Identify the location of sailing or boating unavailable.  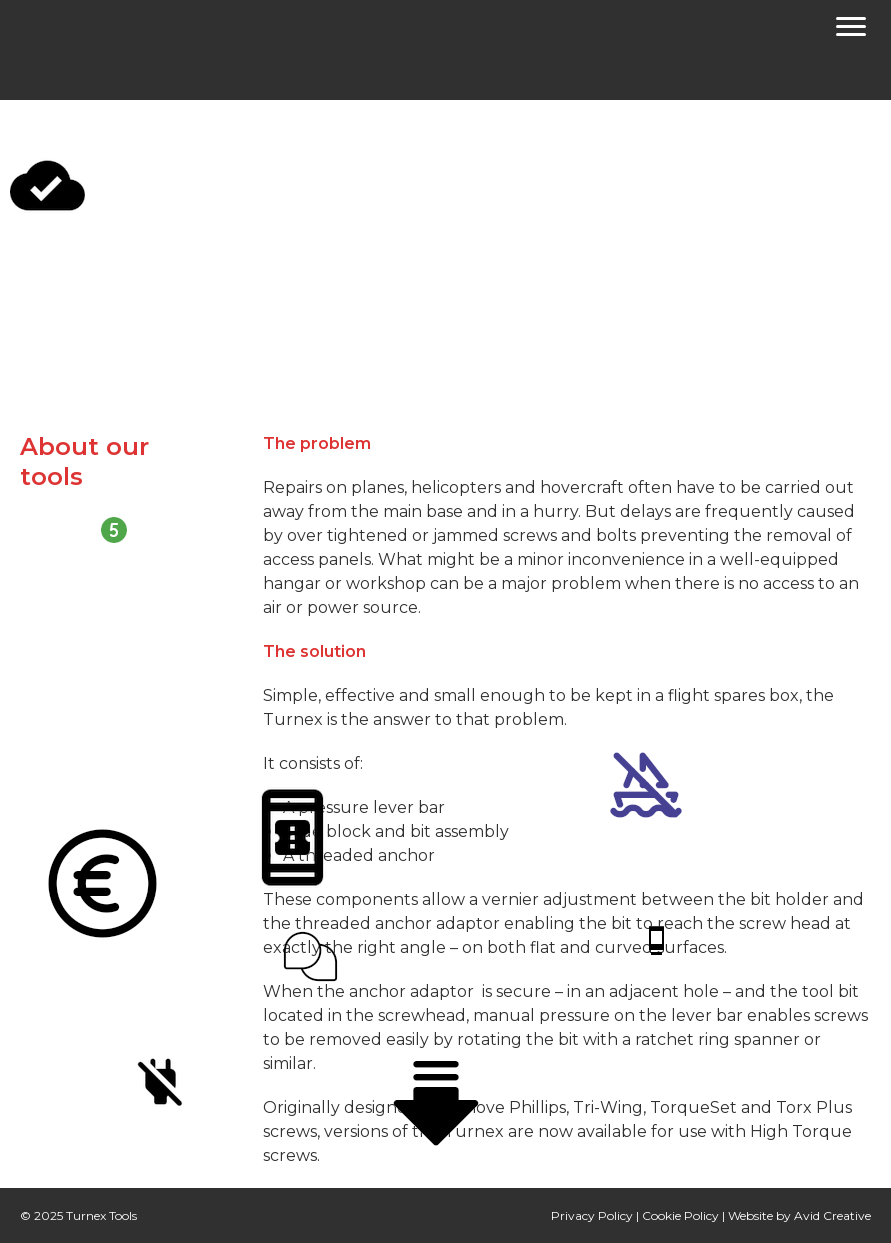
(646, 785).